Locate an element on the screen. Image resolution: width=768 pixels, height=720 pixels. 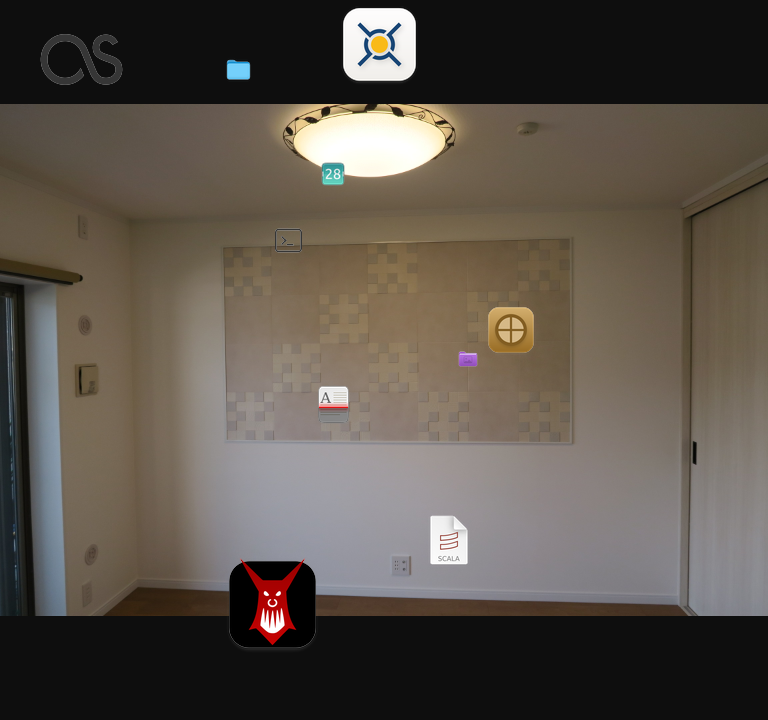
open the BOINC distributed computing application is located at coordinates (379, 44).